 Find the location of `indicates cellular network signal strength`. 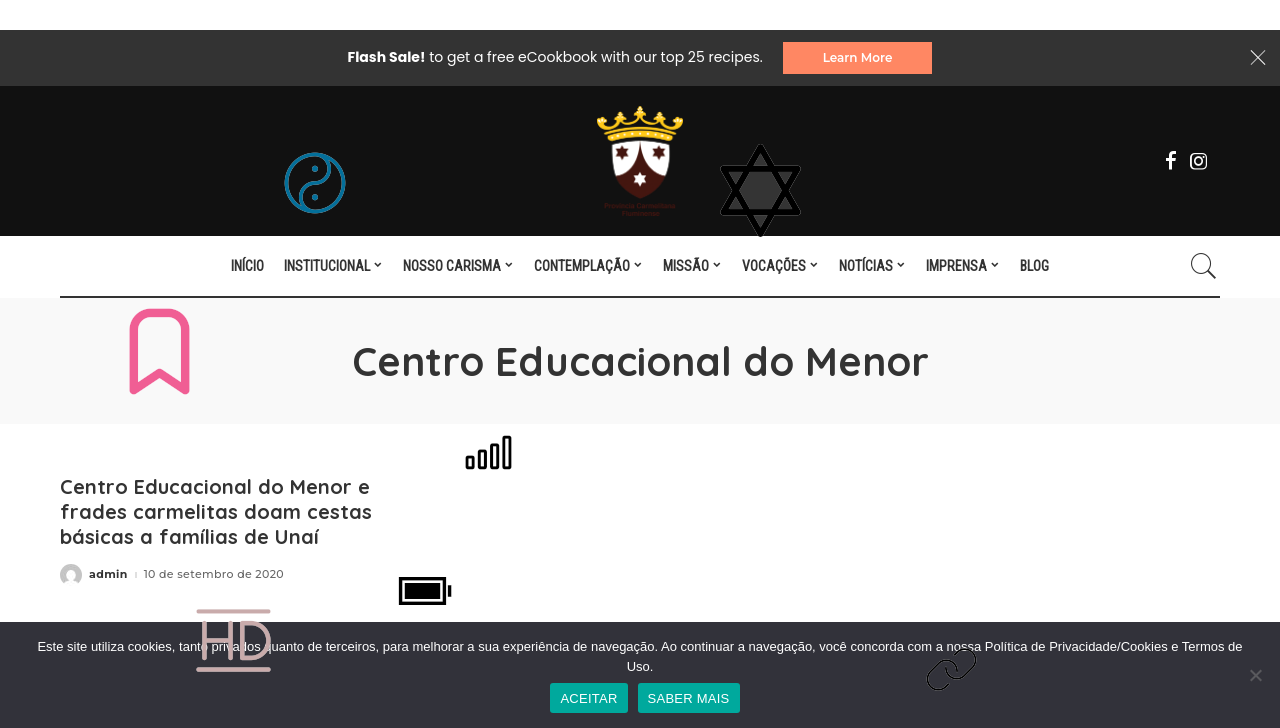

indicates cellular network signal strength is located at coordinates (488, 452).